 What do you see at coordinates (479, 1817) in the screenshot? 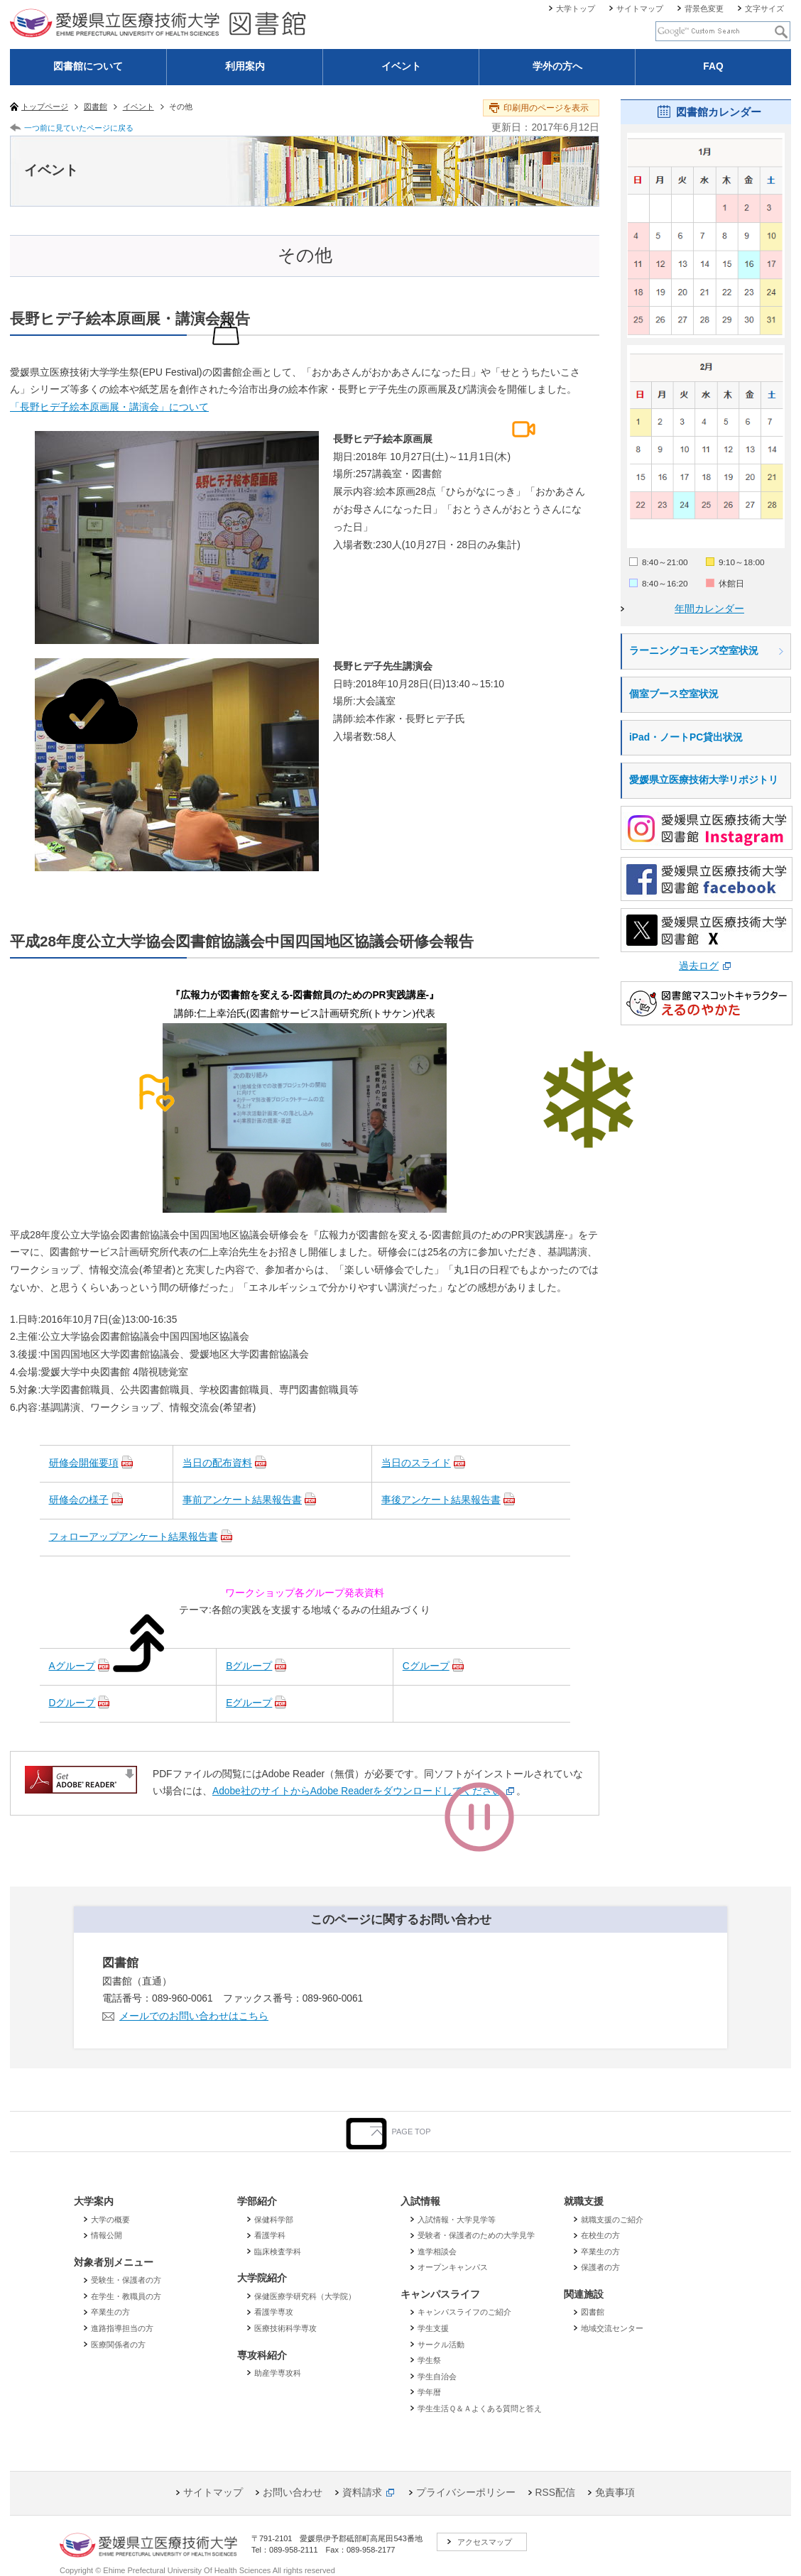
I see `pause media playback` at bounding box center [479, 1817].